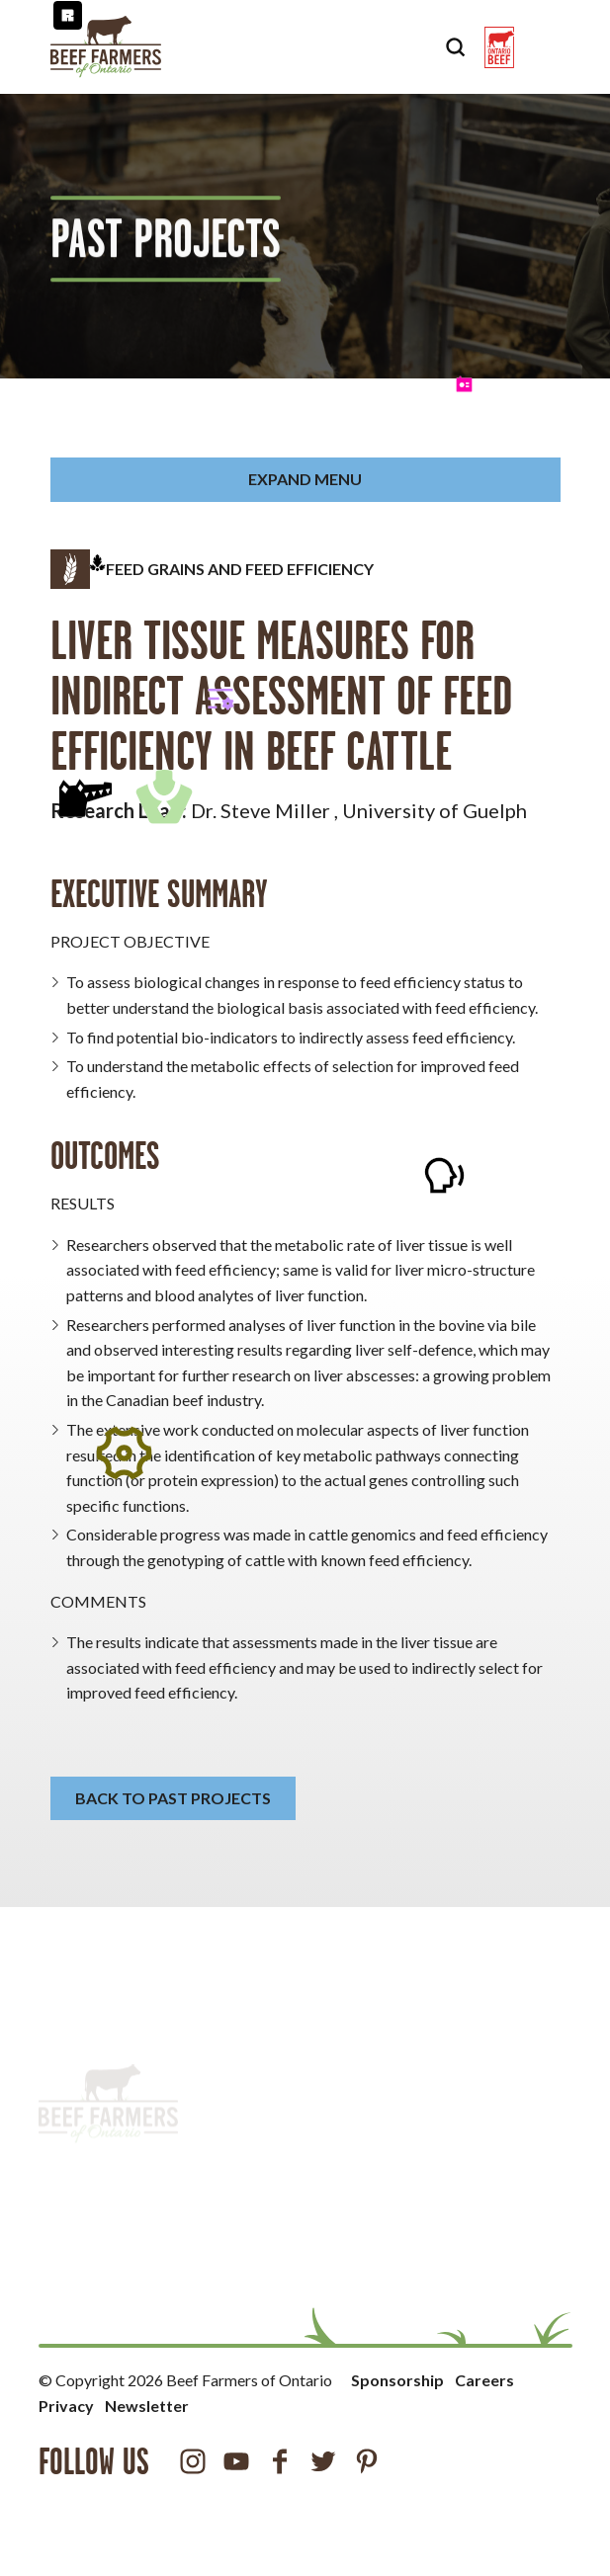 The height and width of the screenshot is (2576, 610). Describe the element at coordinates (67, 15) in the screenshot. I see `ruff python linter logo` at that location.